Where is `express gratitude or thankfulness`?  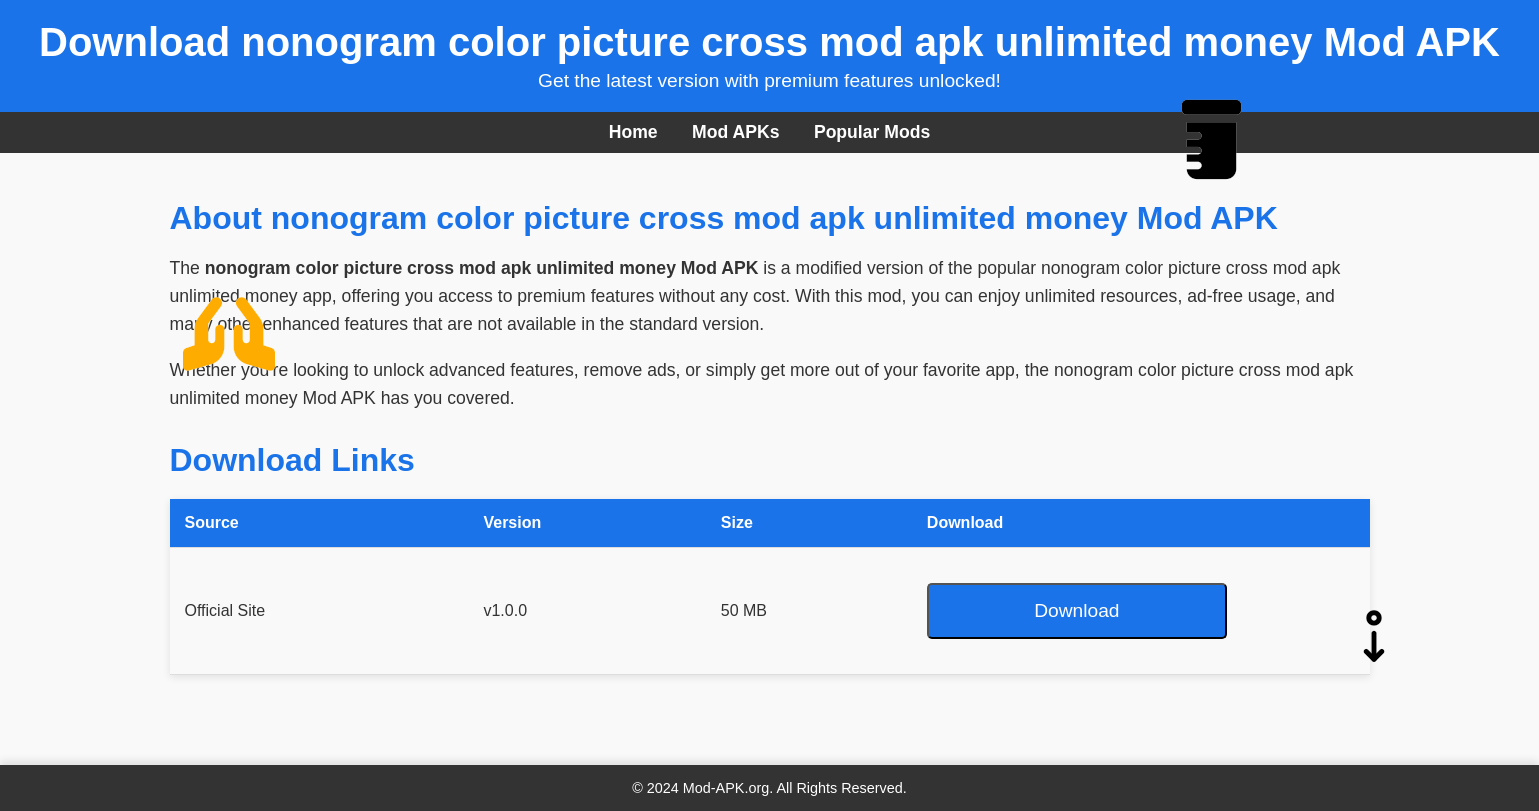 express gratitude or thankfulness is located at coordinates (229, 334).